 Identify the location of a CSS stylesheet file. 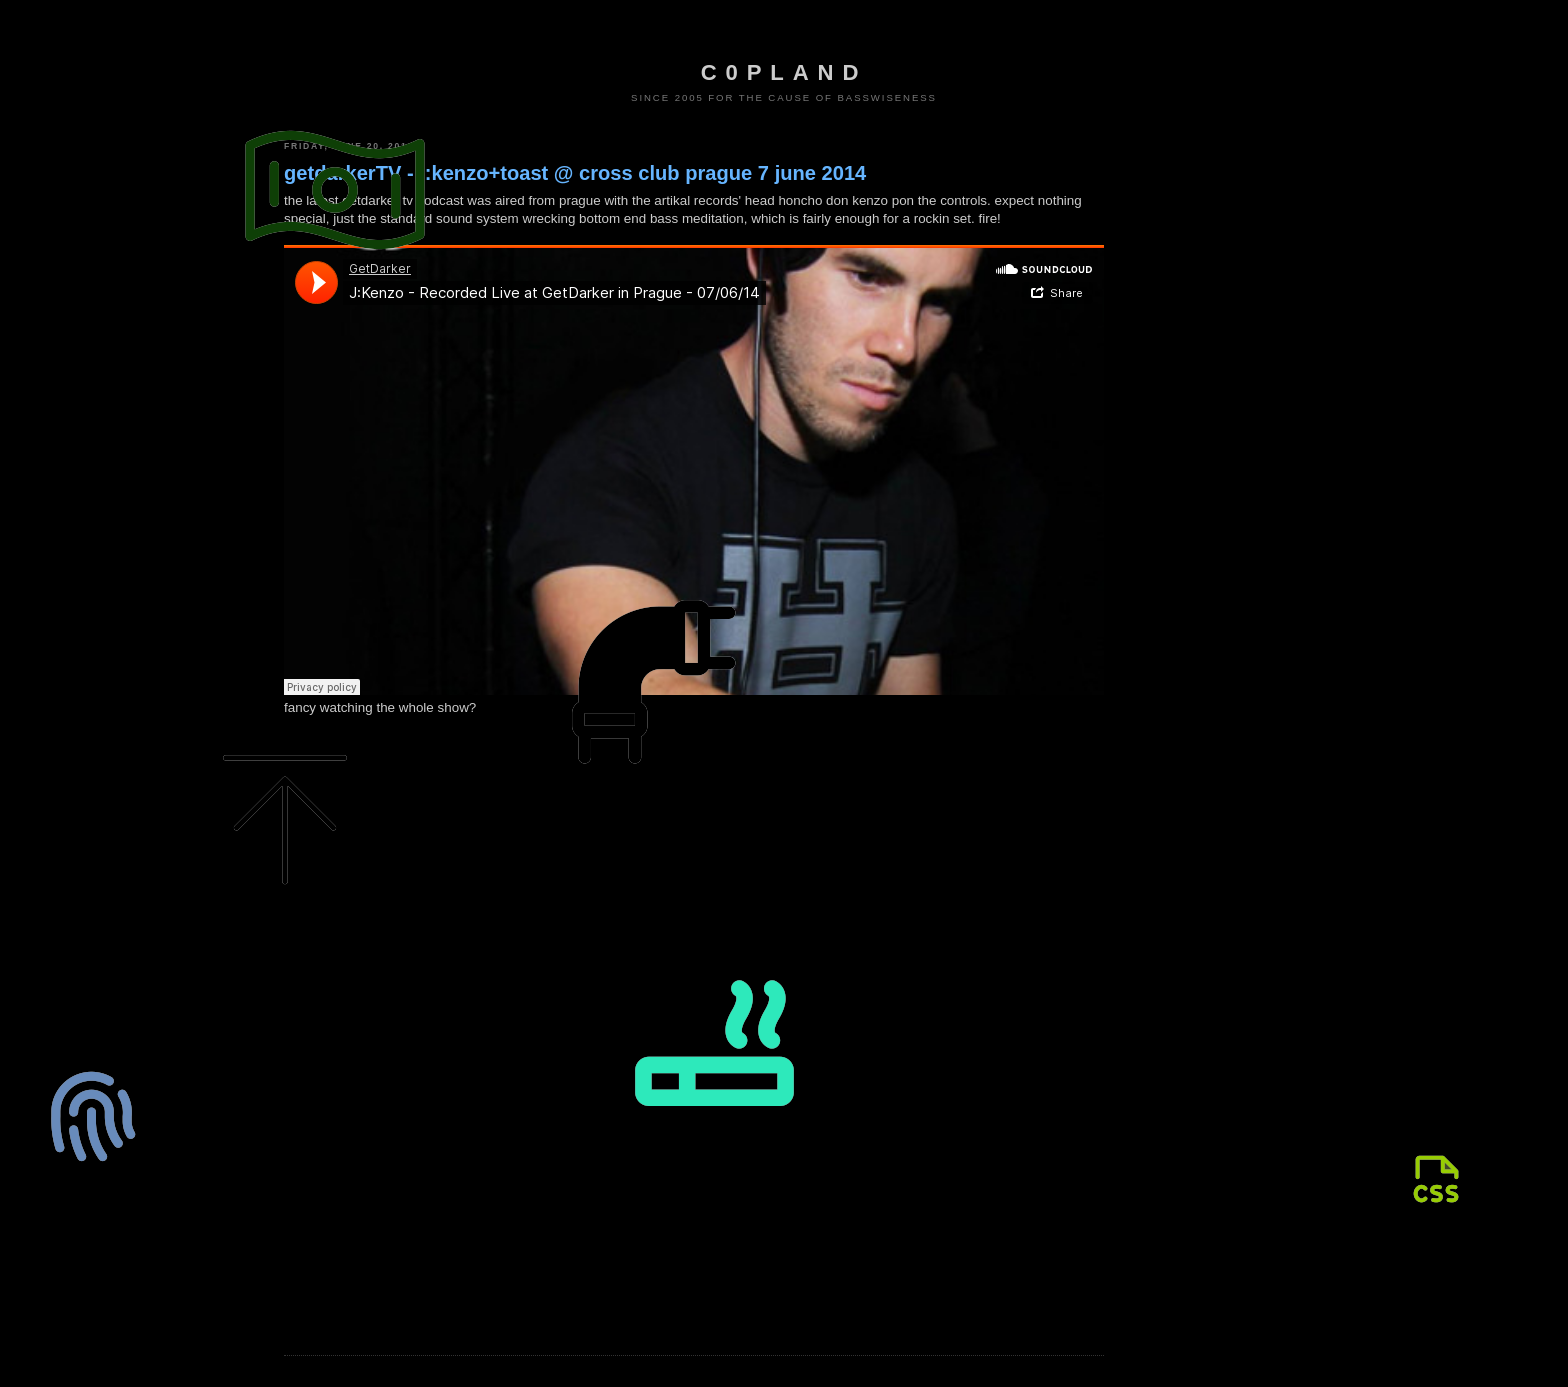
(1437, 1181).